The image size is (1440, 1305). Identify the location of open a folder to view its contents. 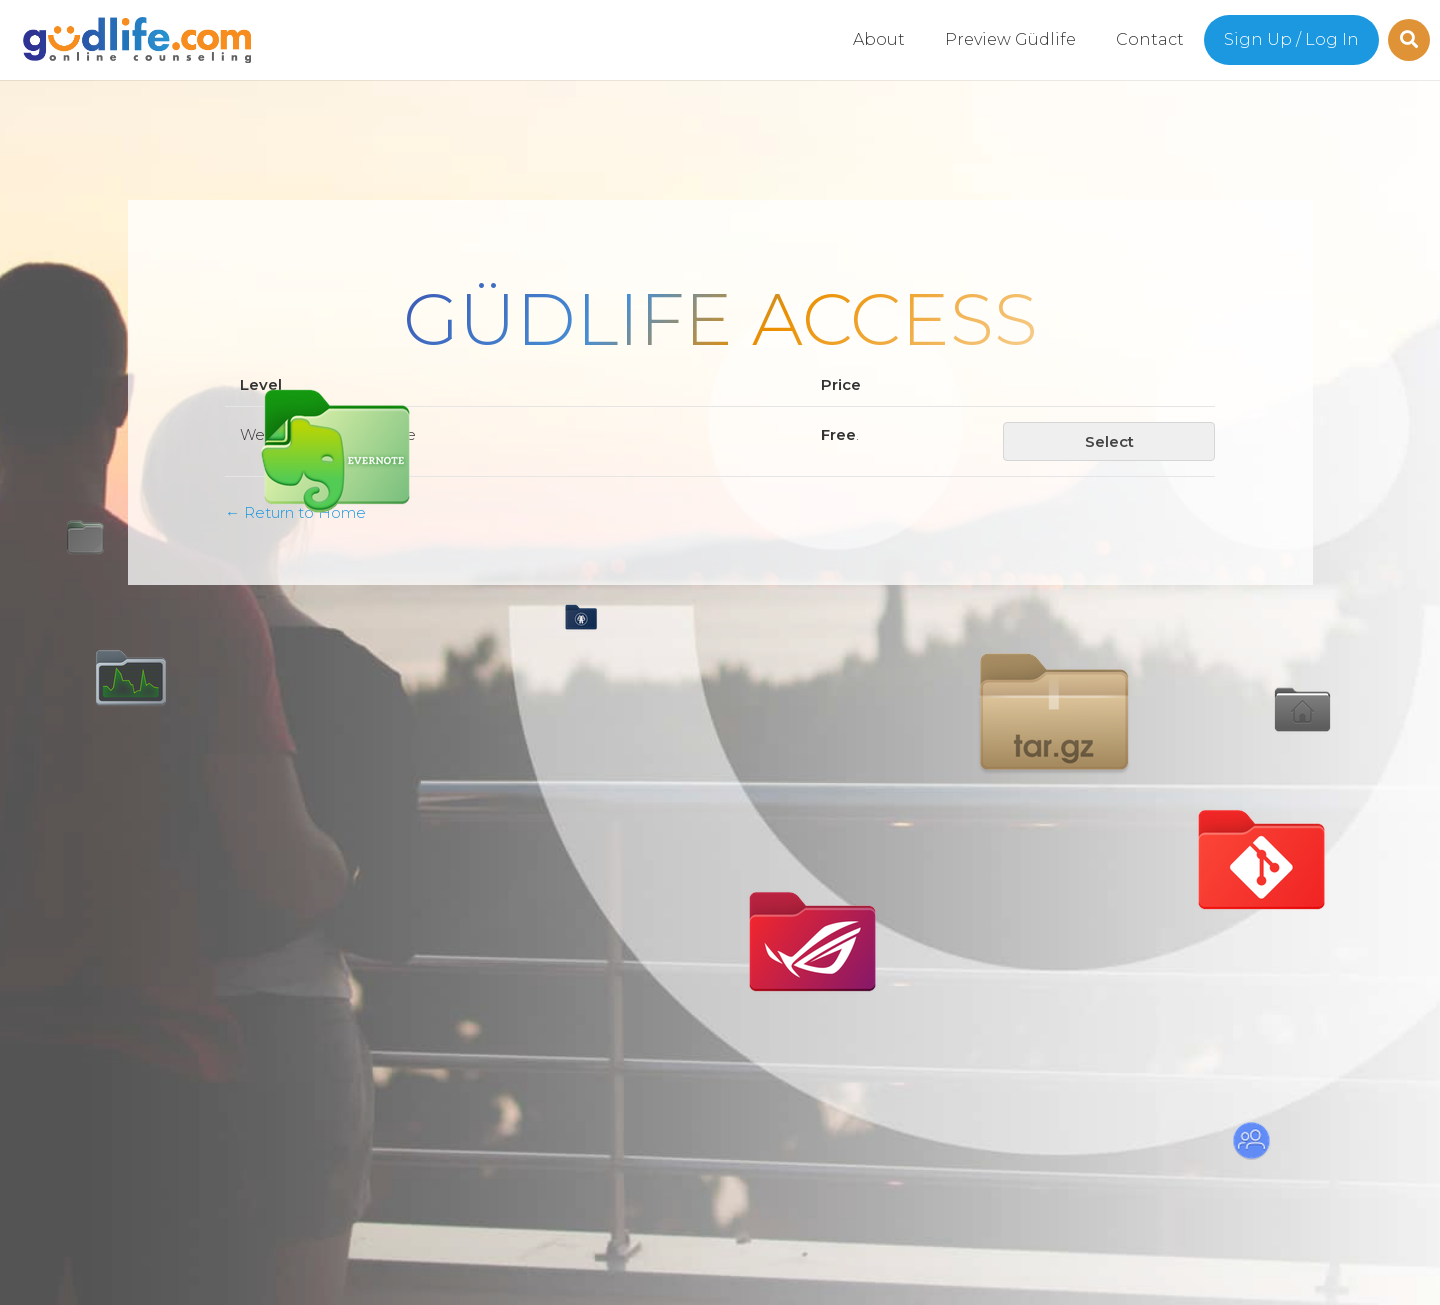
(85, 536).